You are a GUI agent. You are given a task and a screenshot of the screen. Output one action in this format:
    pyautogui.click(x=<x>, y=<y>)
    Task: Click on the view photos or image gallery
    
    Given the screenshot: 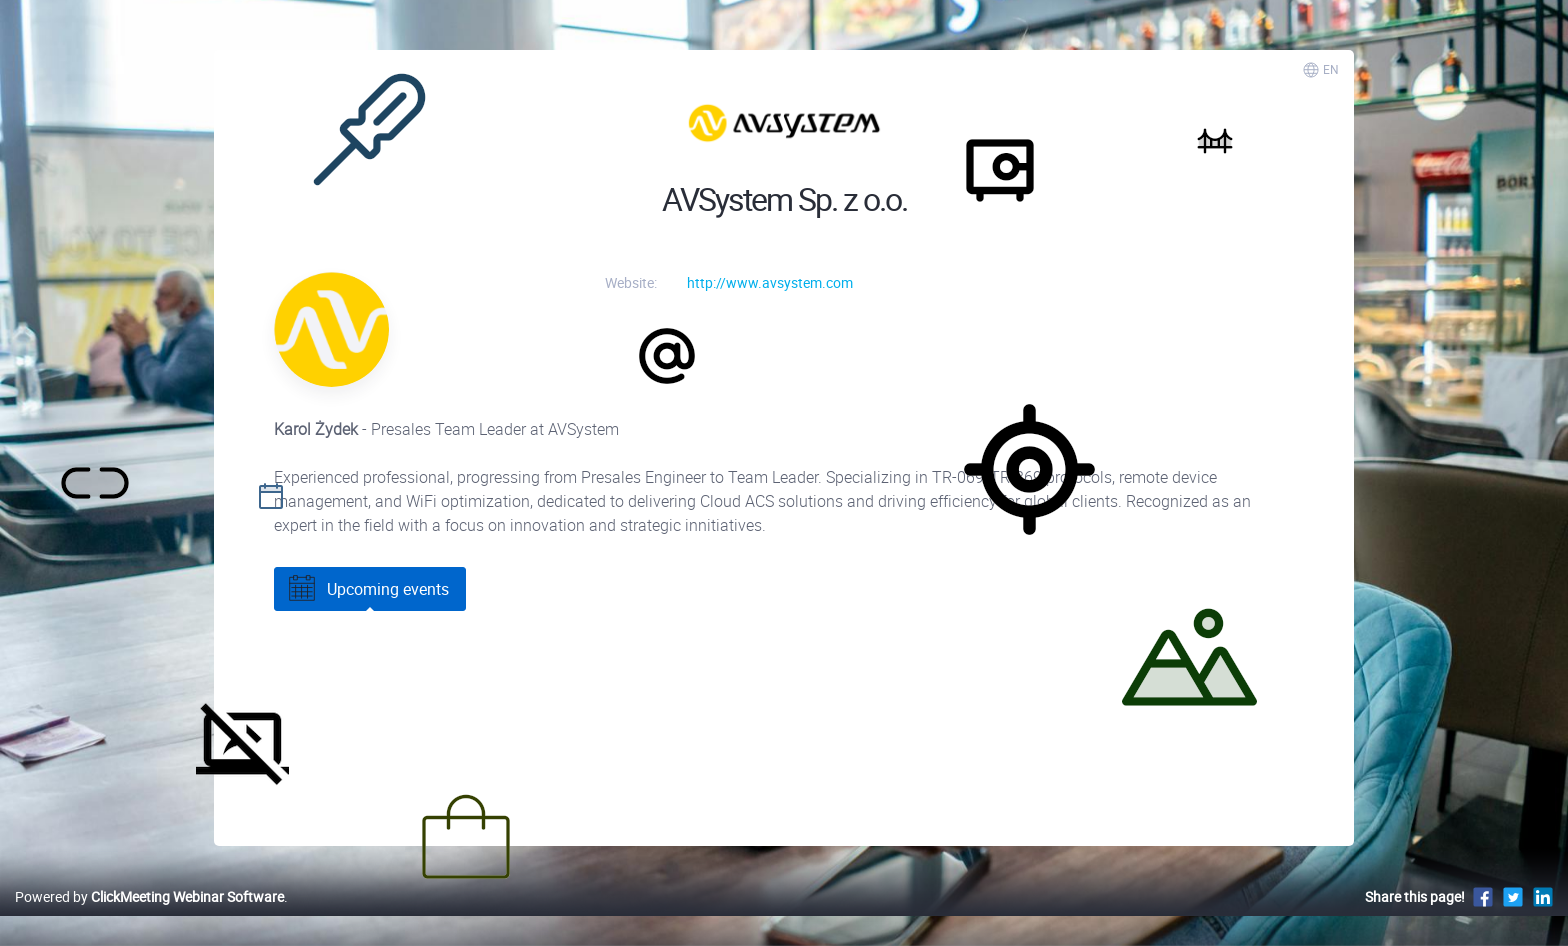 What is the action you would take?
    pyautogui.click(x=1189, y=663)
    